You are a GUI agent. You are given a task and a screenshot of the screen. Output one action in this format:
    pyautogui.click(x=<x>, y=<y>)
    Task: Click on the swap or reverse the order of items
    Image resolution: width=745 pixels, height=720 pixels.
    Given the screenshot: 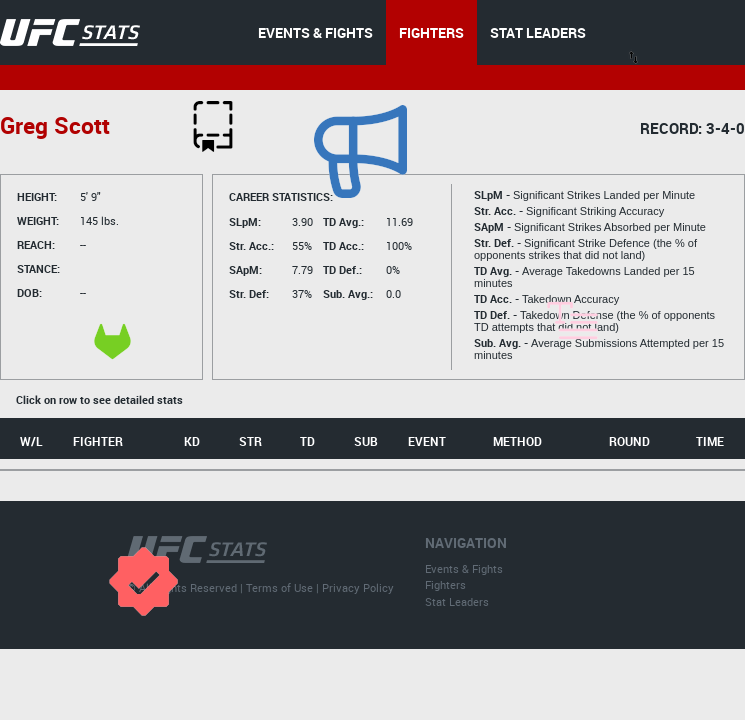 What is the action you would take?
    pyautogui.click(x=633, y=57)
    